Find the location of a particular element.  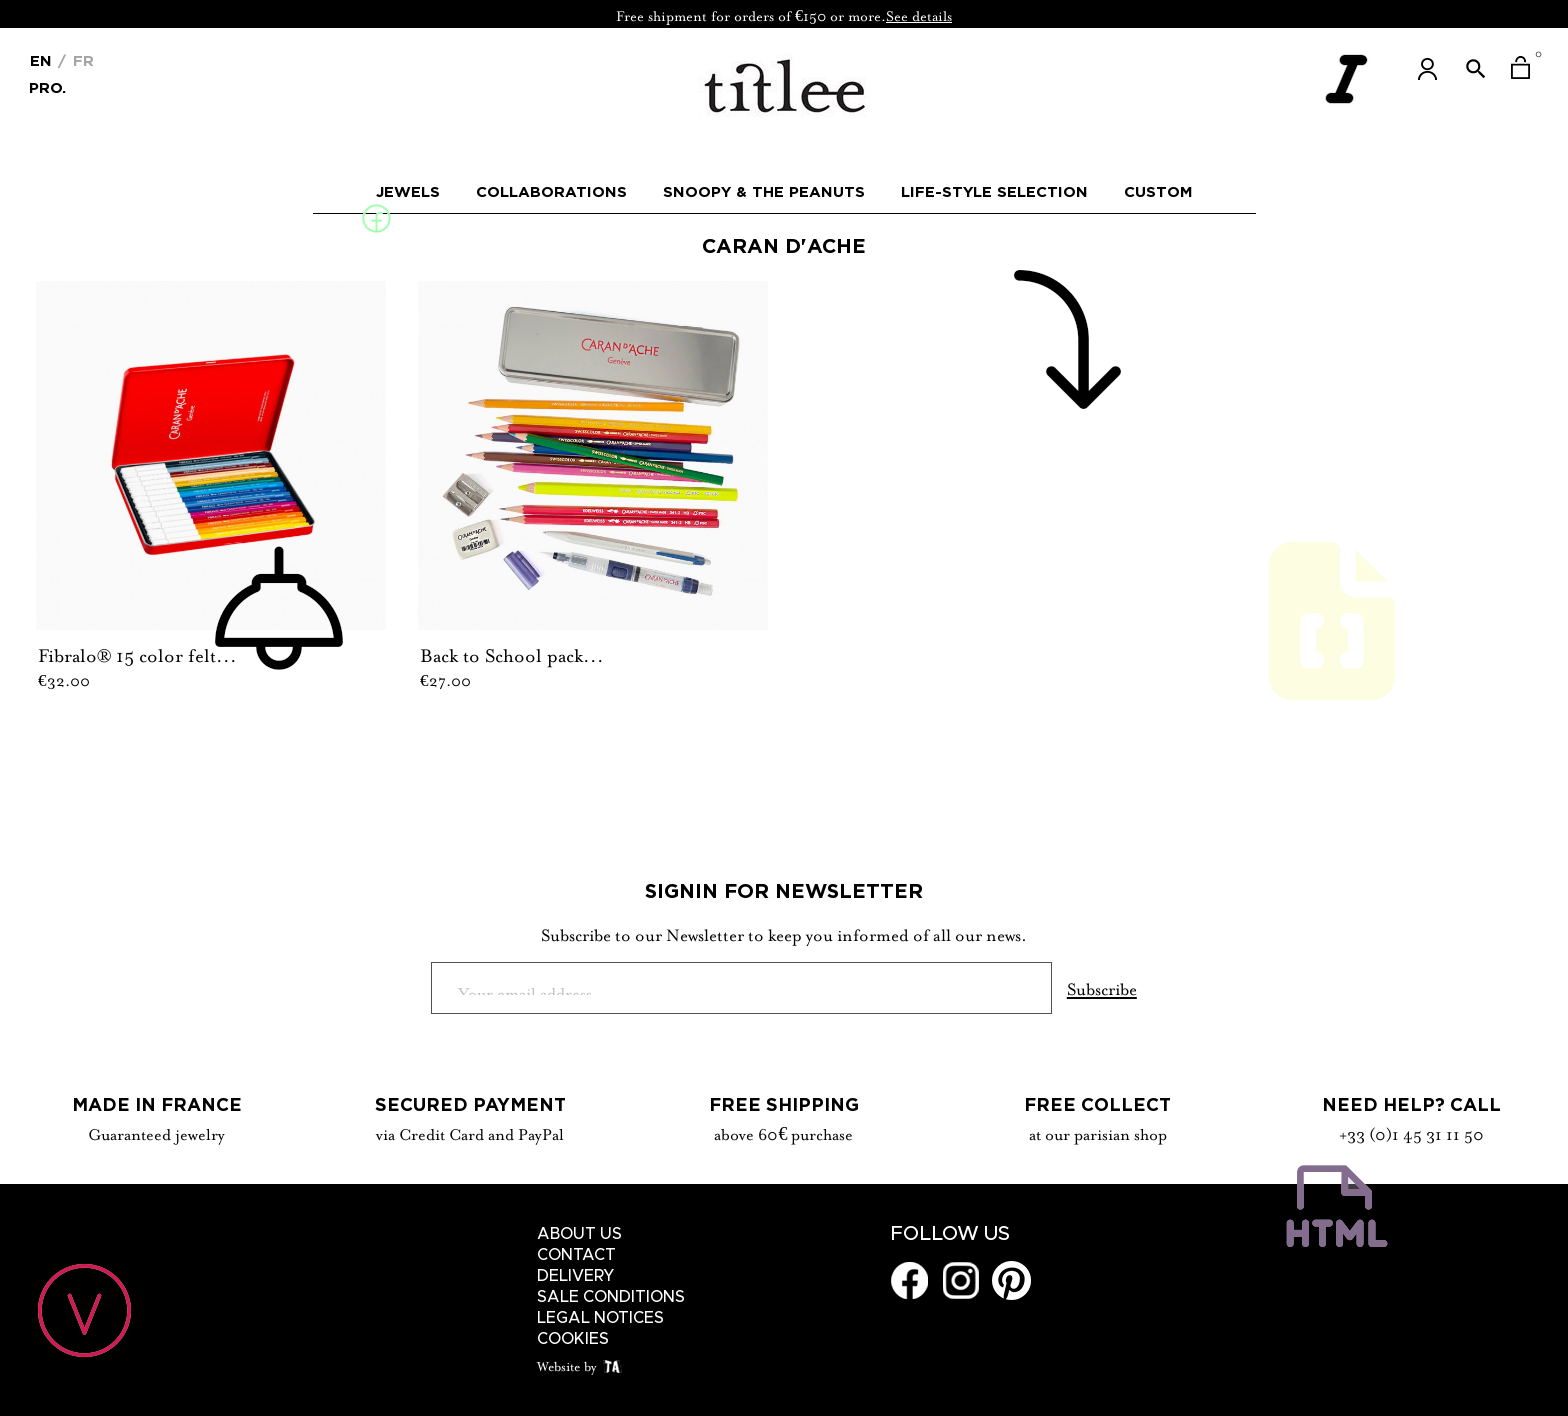

indicates items or options starting with the letter V is located at coordinates (84, 1310).